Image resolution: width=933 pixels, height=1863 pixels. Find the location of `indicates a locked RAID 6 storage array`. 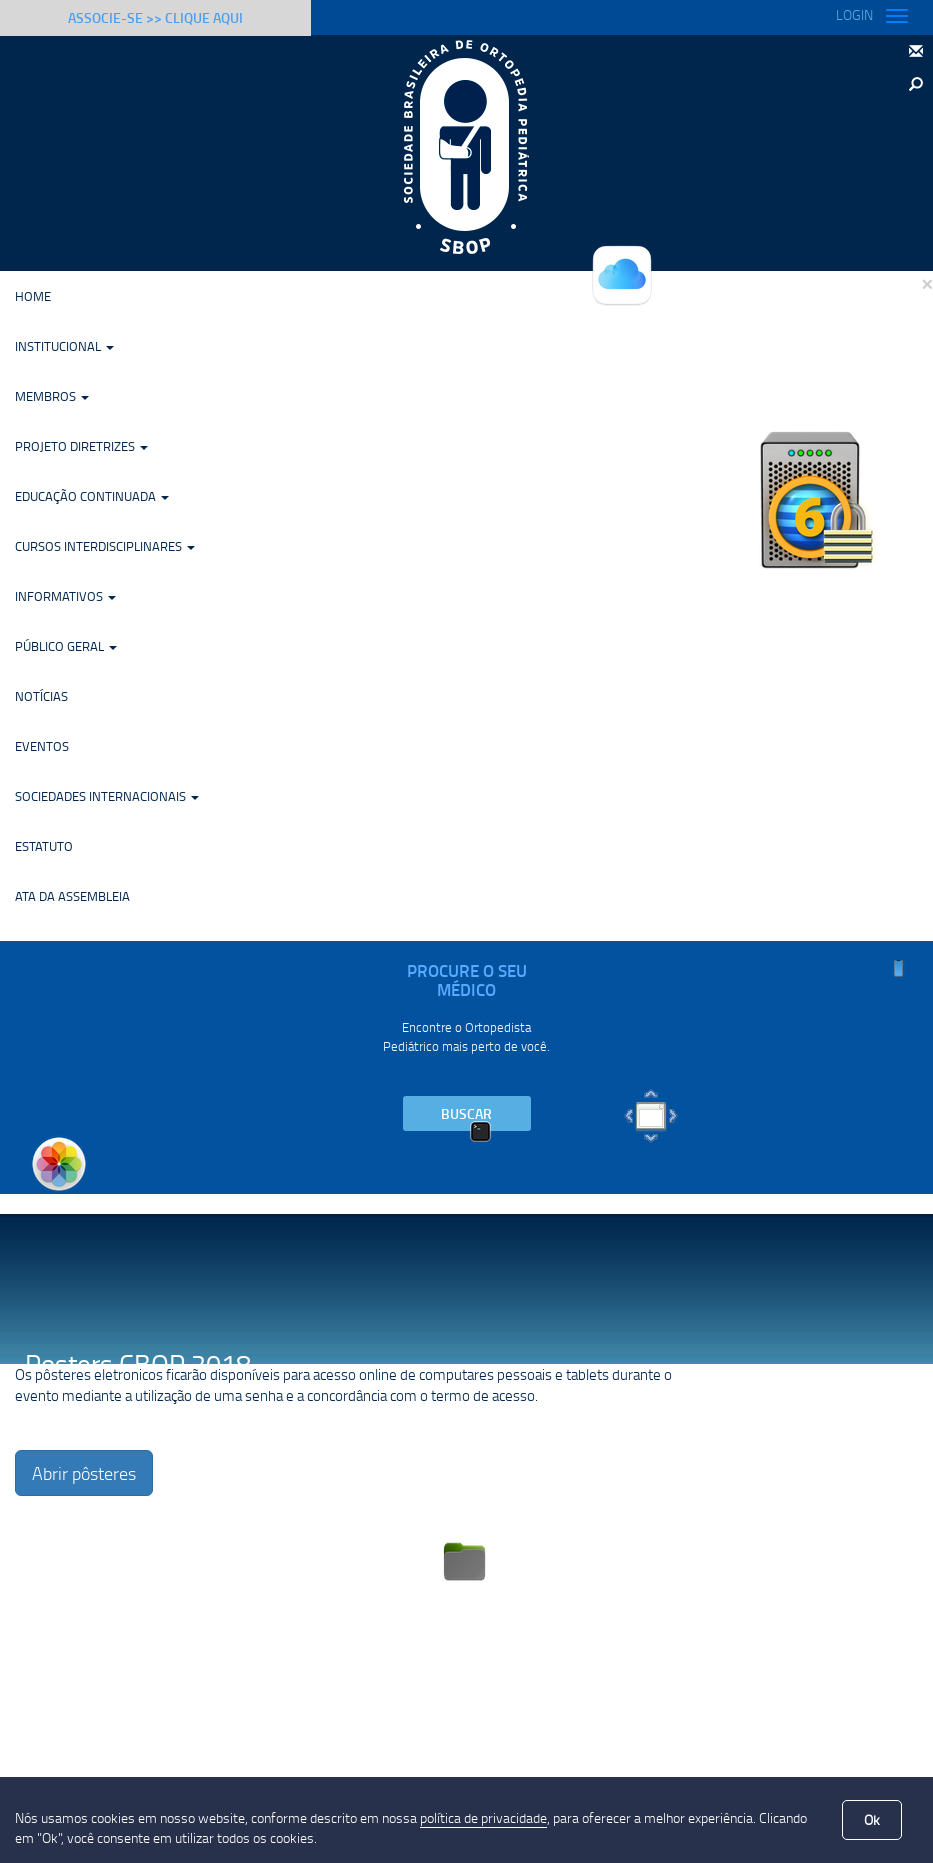

indicates a locked RAID 6 storage array is located at coordinates (810, 500).